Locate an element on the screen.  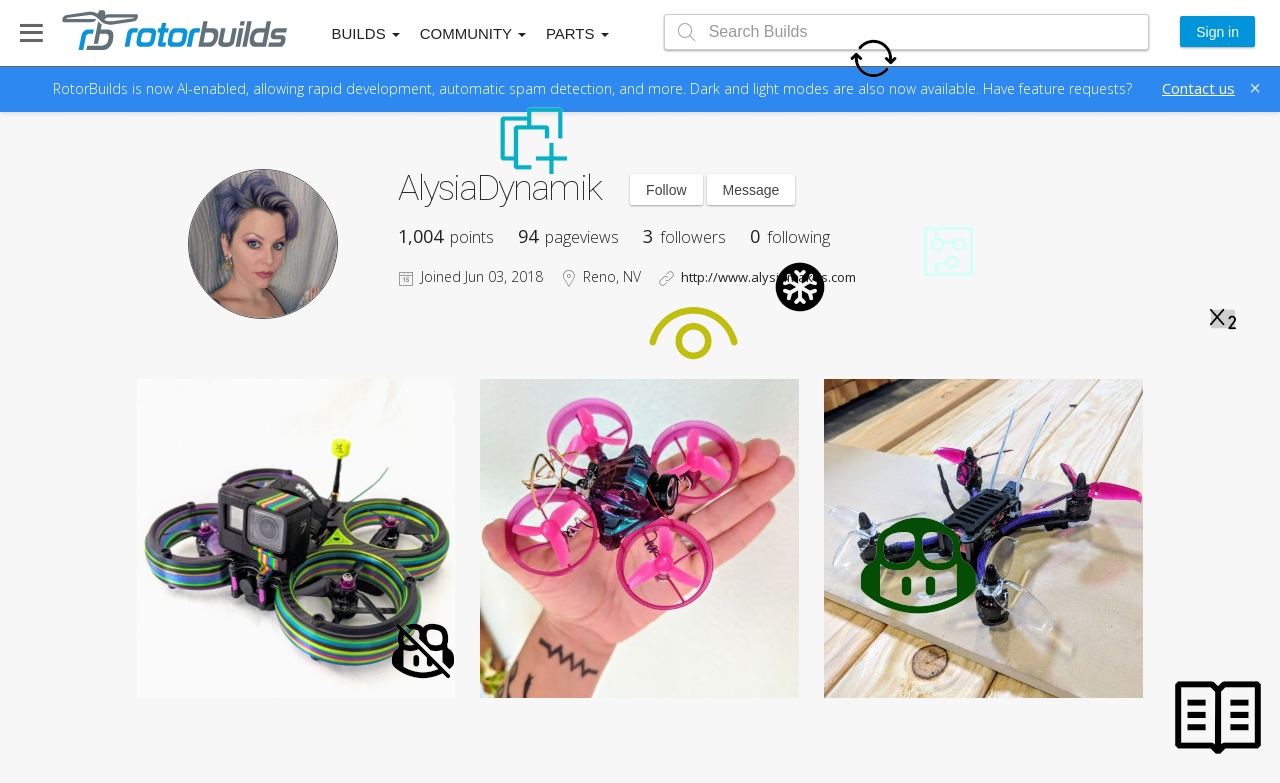
indicates github copilot is unavailable or disabled is located at coordinates (423, 651).